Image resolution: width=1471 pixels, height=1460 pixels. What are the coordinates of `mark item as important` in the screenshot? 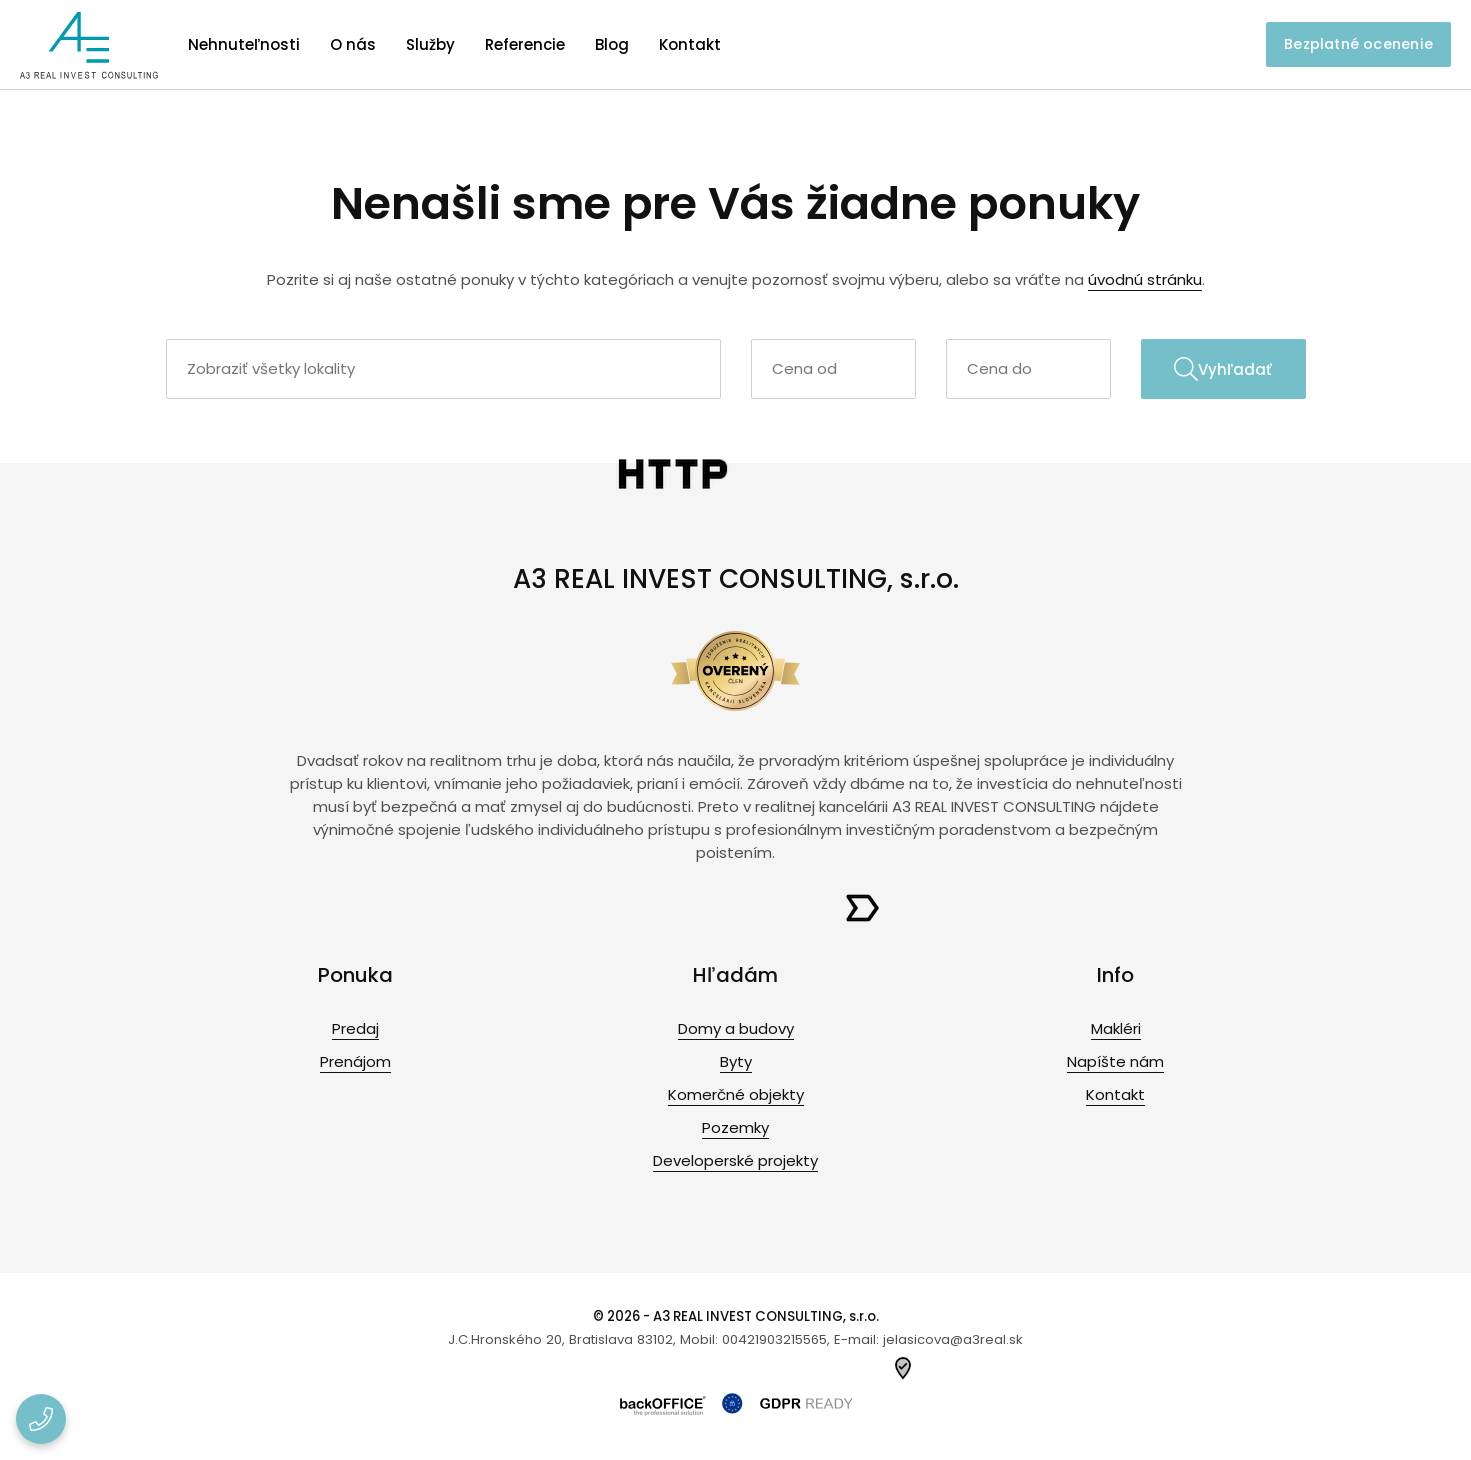 It's located at (862, 908).